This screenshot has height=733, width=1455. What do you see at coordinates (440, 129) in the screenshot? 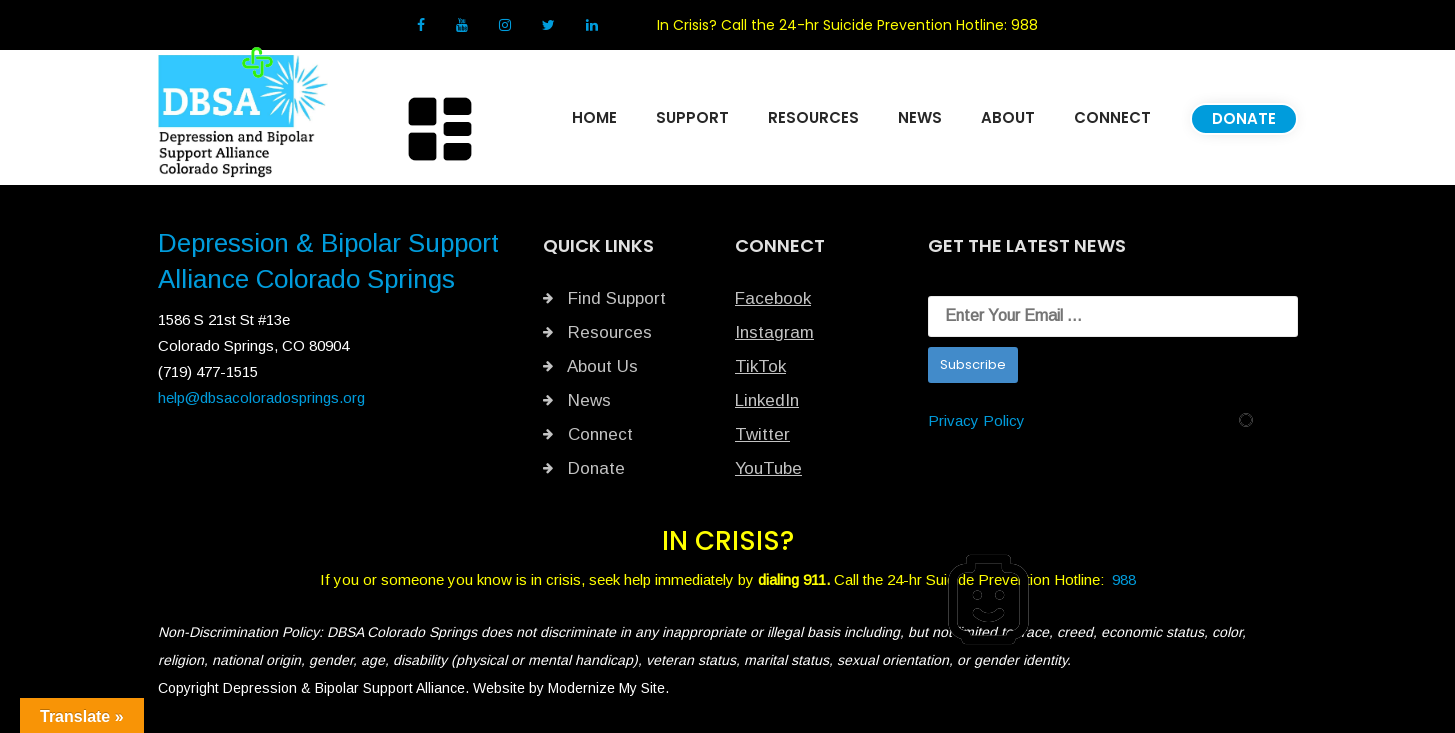
I see `switch to split board layout view` at bounding box center [440, 129].